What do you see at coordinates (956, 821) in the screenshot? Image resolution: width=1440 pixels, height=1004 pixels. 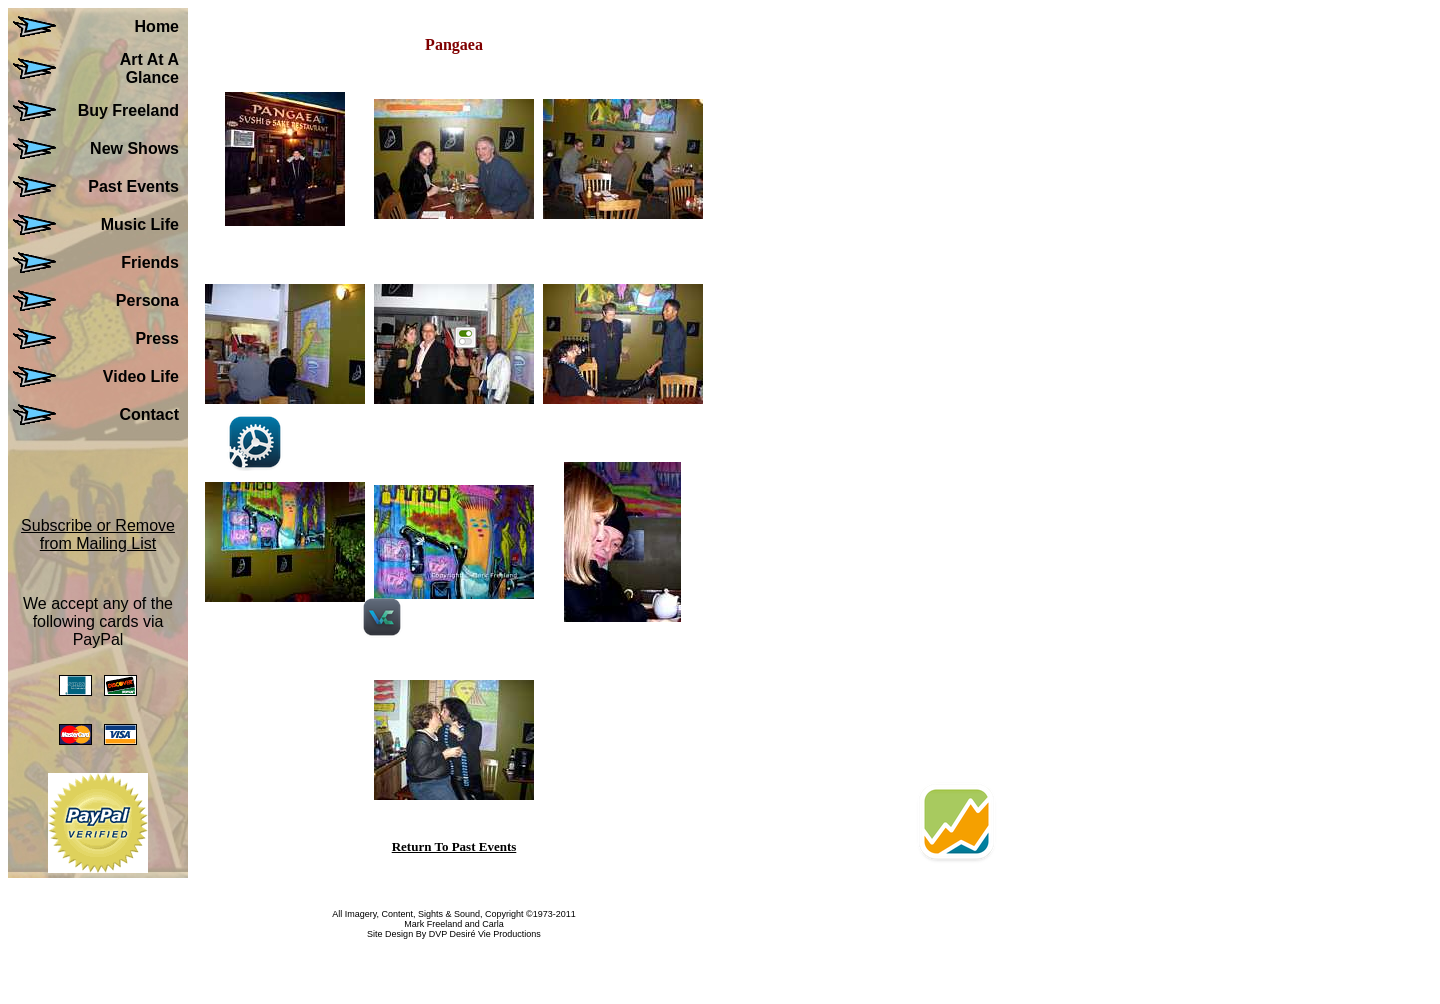 I see `open portfolio performance app` at bounding box center [956, 821].